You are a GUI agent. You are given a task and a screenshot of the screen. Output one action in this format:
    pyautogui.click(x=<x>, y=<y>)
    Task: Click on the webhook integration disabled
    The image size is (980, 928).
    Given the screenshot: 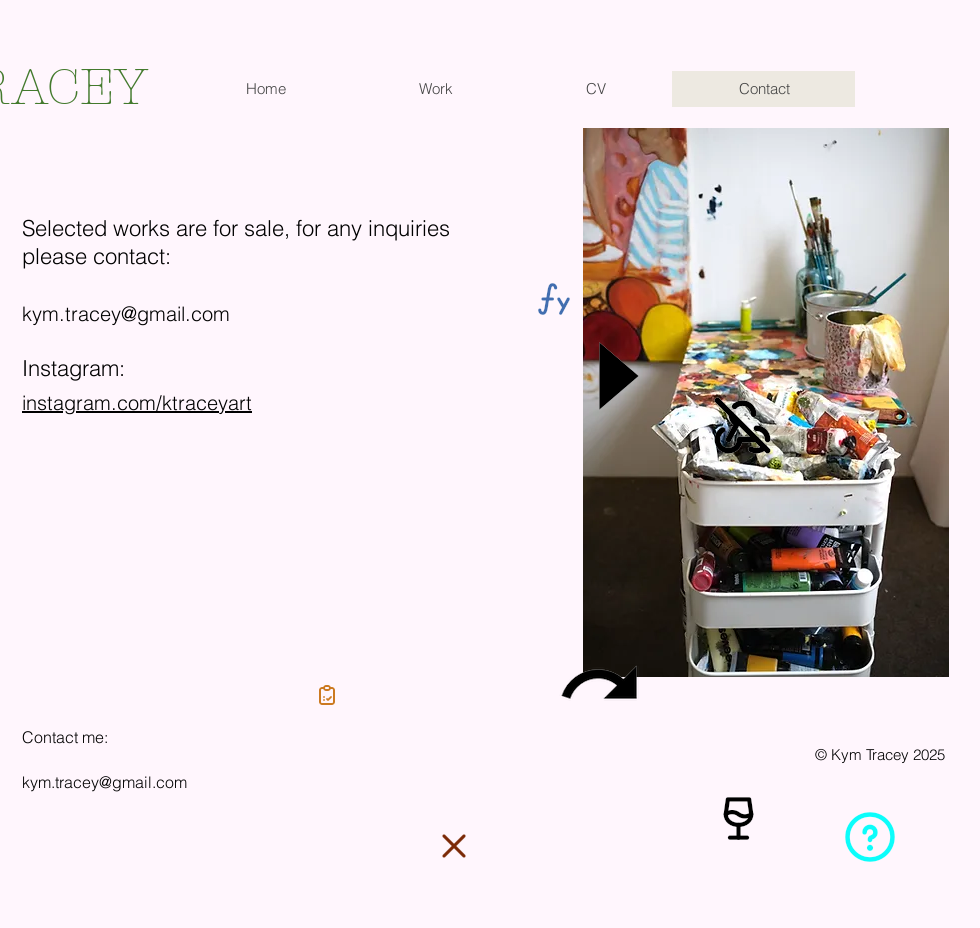 What is the action you would take?
    pyautogui.click(x=742, y=425)
    